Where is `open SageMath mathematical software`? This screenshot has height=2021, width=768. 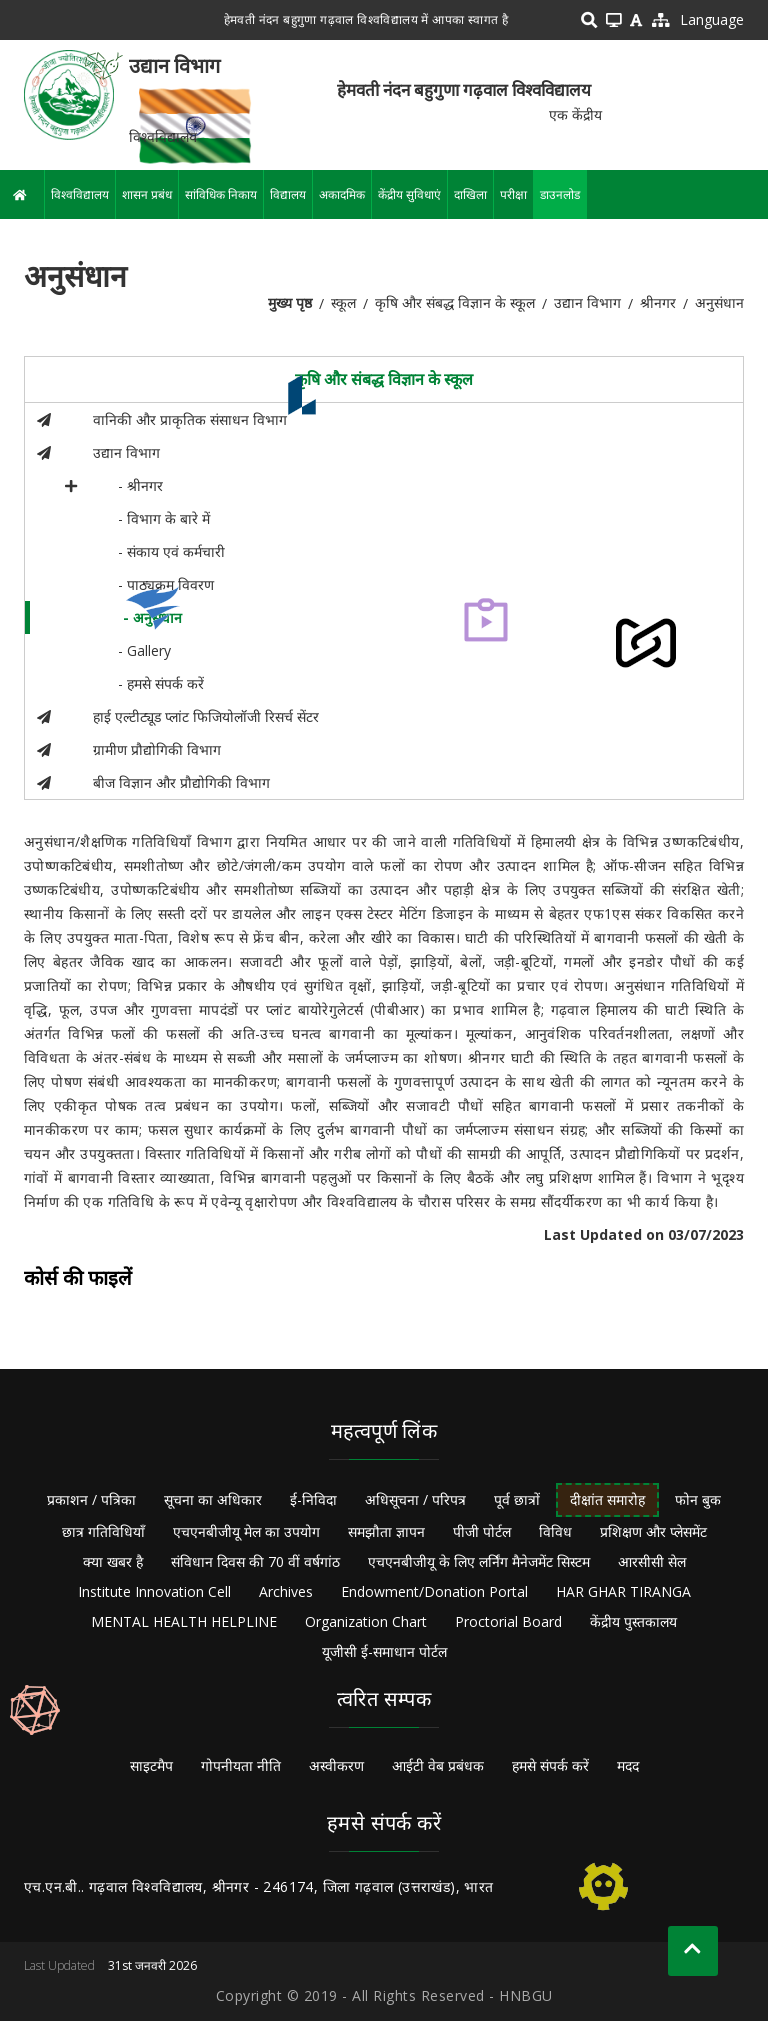 open SageMath mathematical software is located at coordinates (35, 1710).